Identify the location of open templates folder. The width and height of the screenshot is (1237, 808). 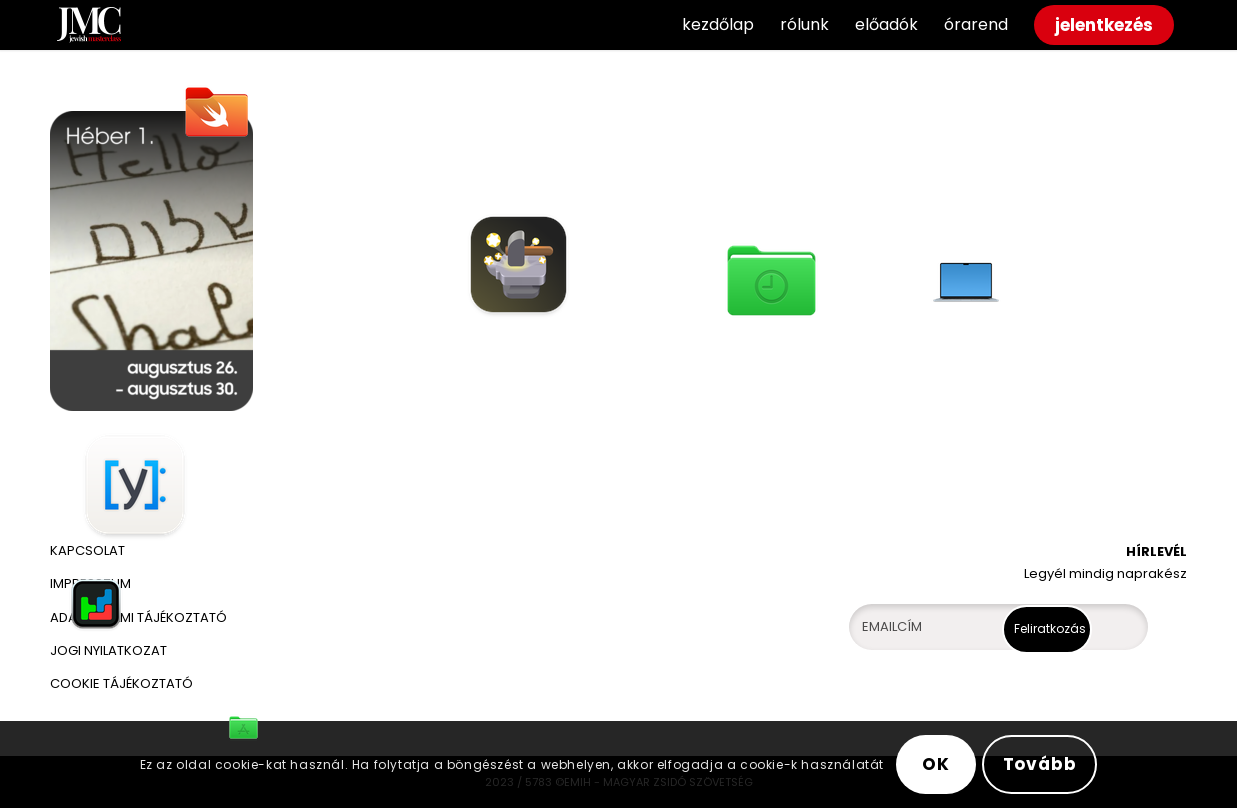
(243, 727).